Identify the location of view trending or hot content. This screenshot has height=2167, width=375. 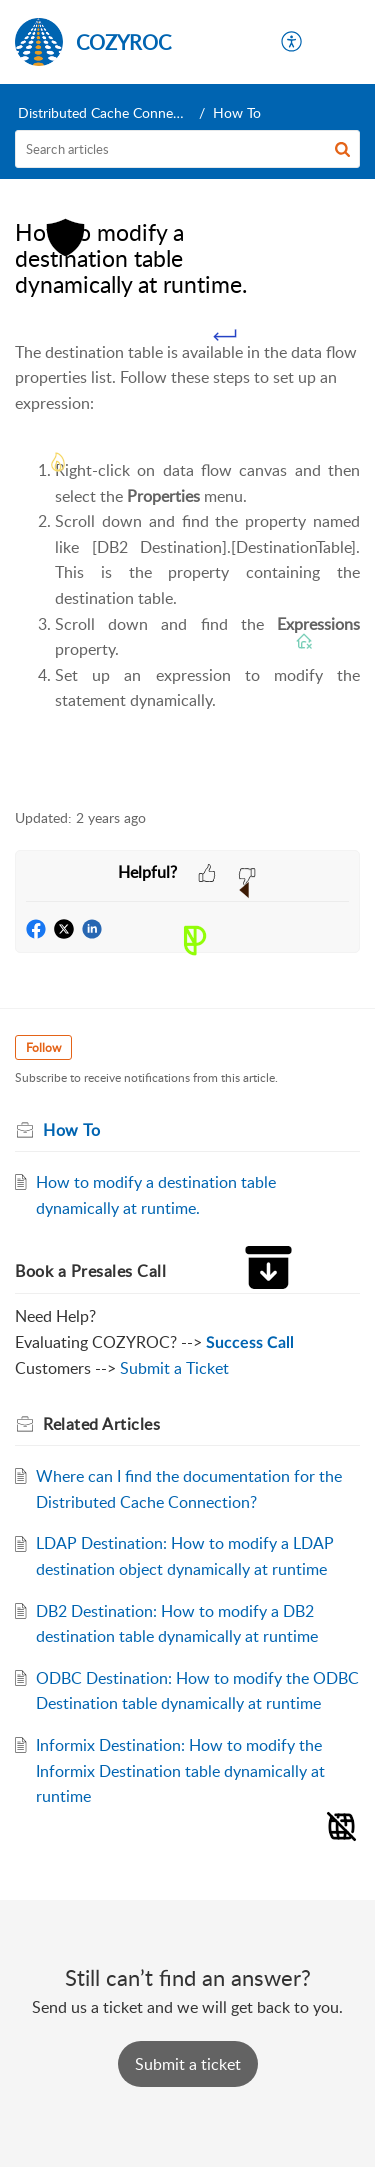
(58, 462).